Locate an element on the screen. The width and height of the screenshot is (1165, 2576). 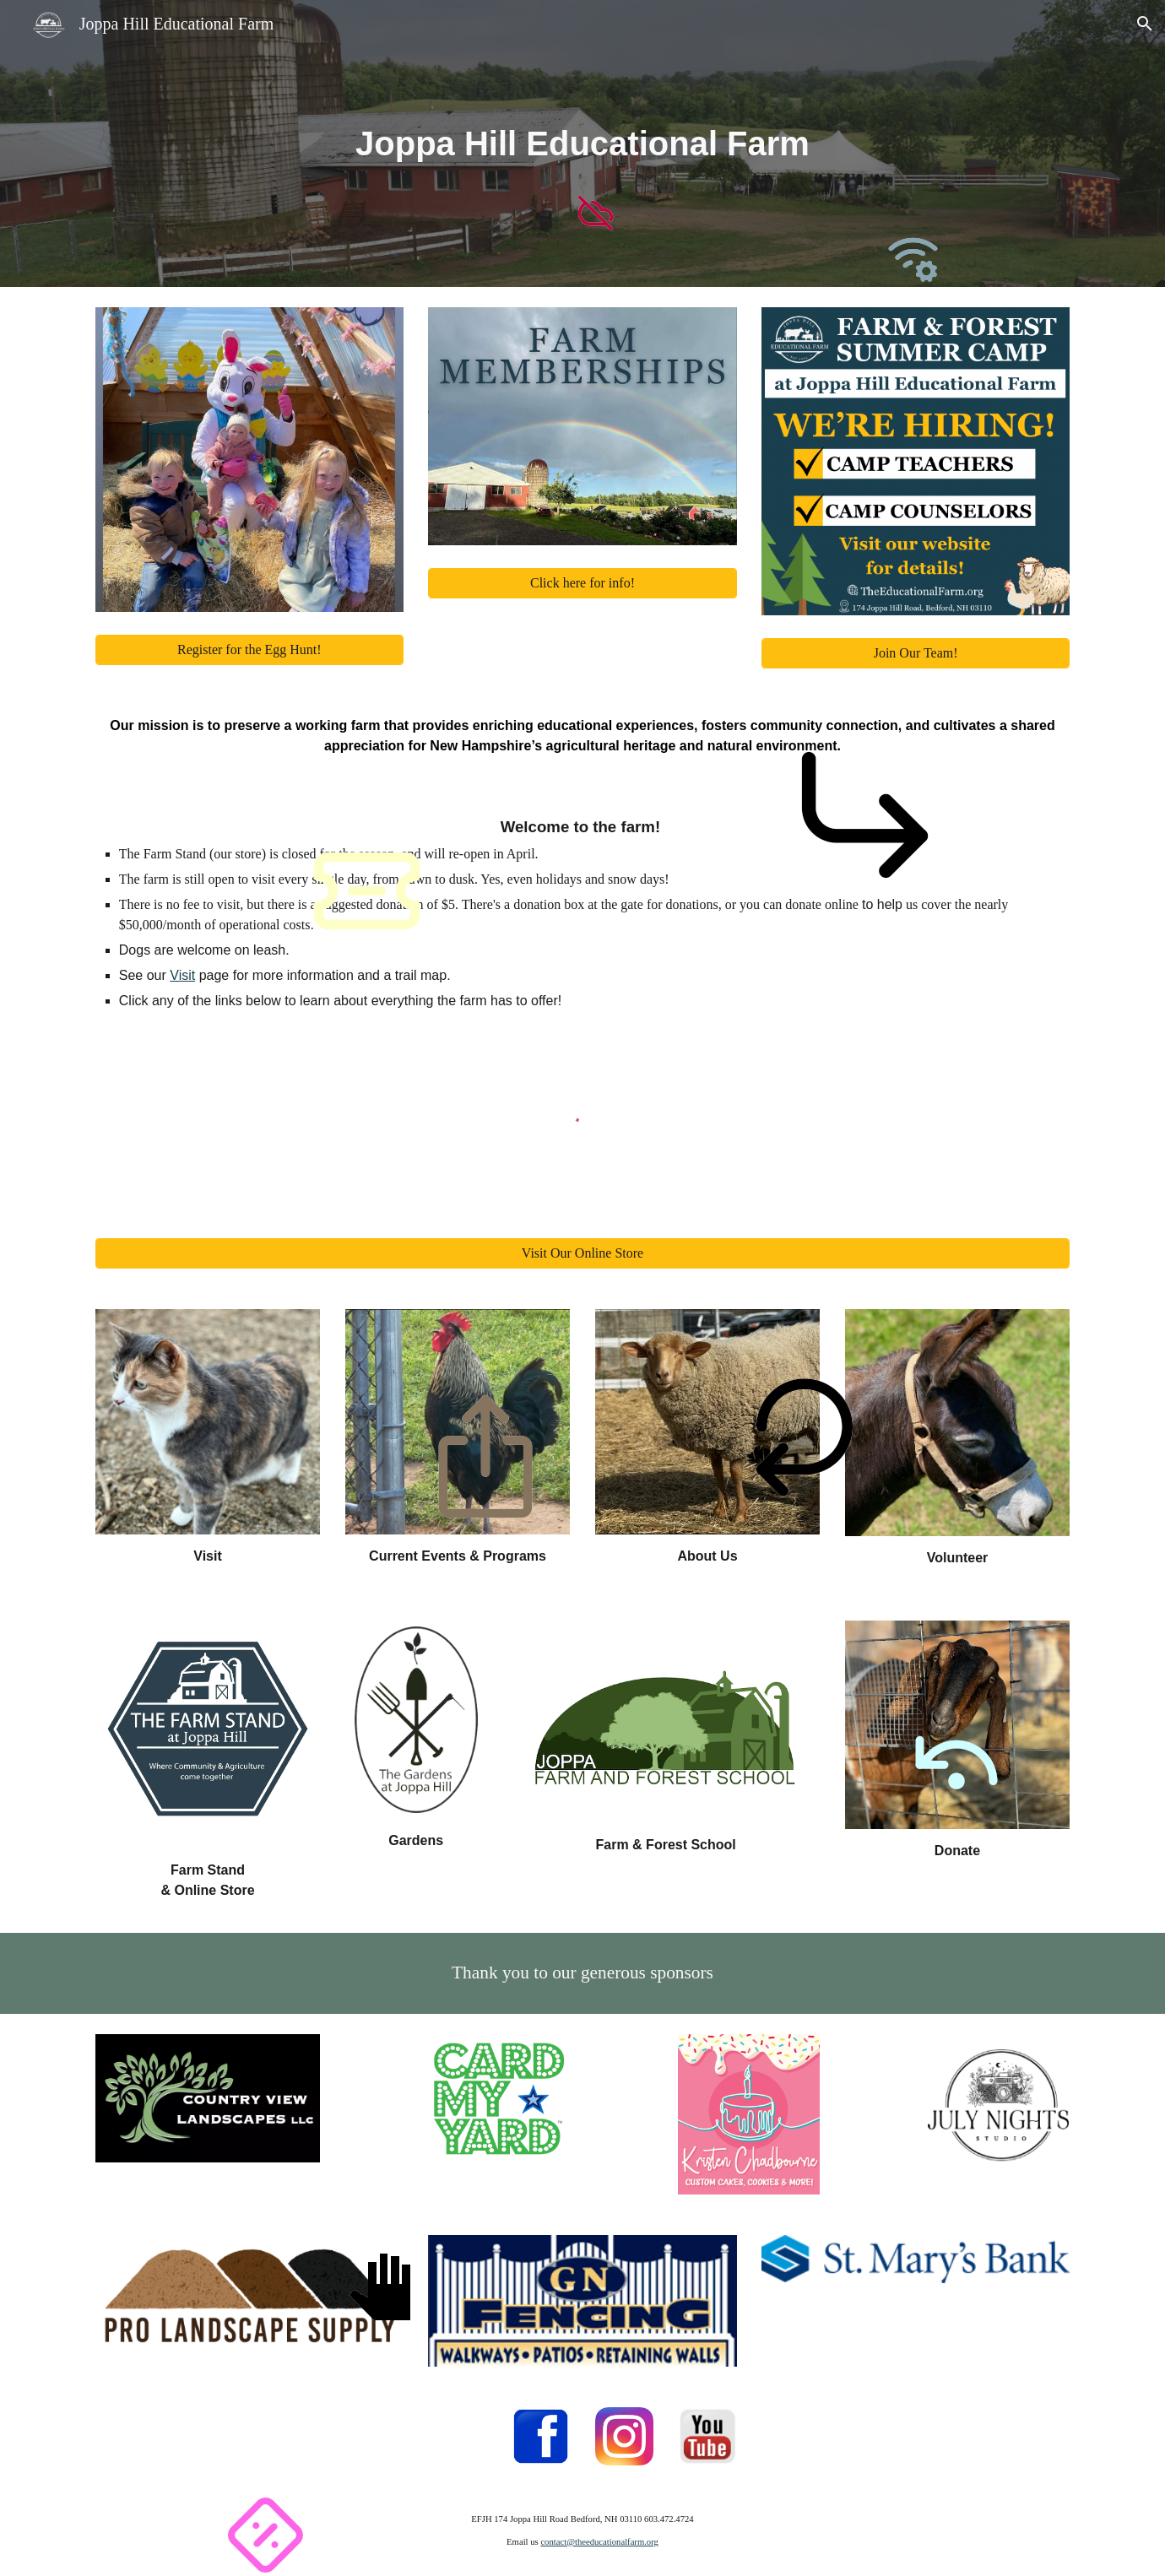
stop or pause an action is located at coordinates (379, 2286).